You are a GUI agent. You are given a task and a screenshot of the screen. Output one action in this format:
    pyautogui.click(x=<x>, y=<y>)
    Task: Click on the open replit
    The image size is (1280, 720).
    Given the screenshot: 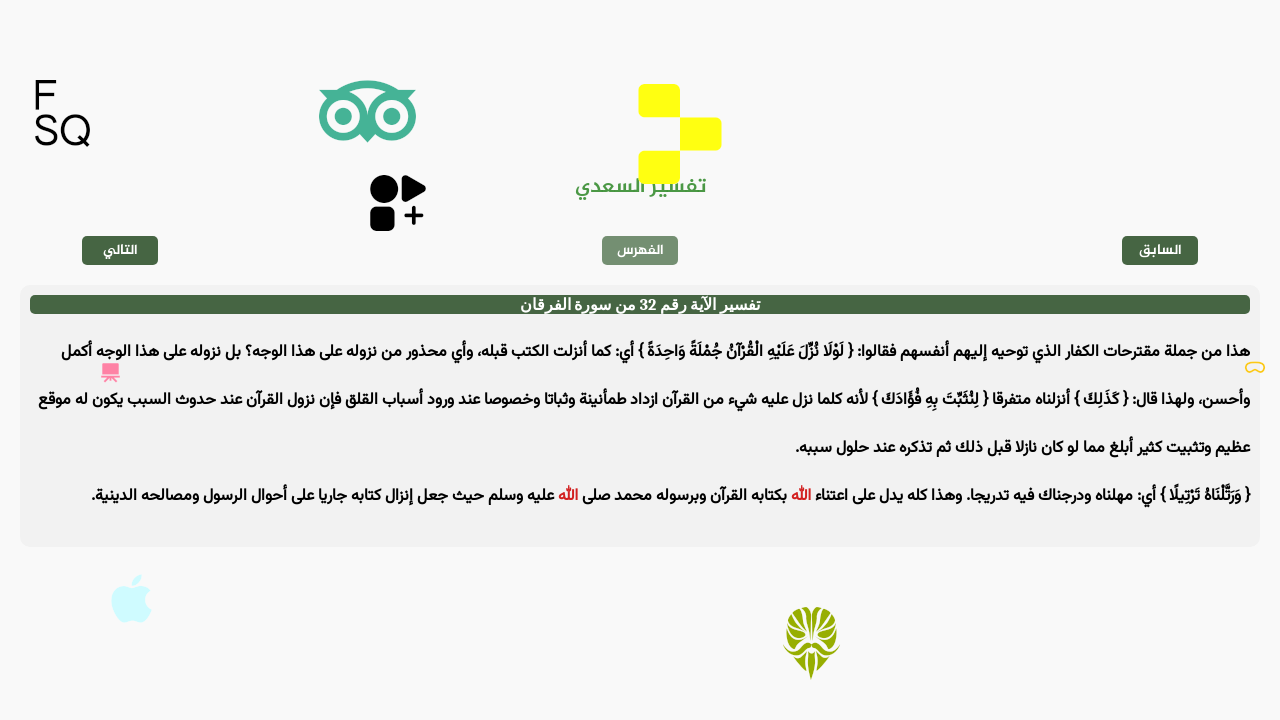 What is the action you would take?
    pyautogui.click(x=680, y=134)
    